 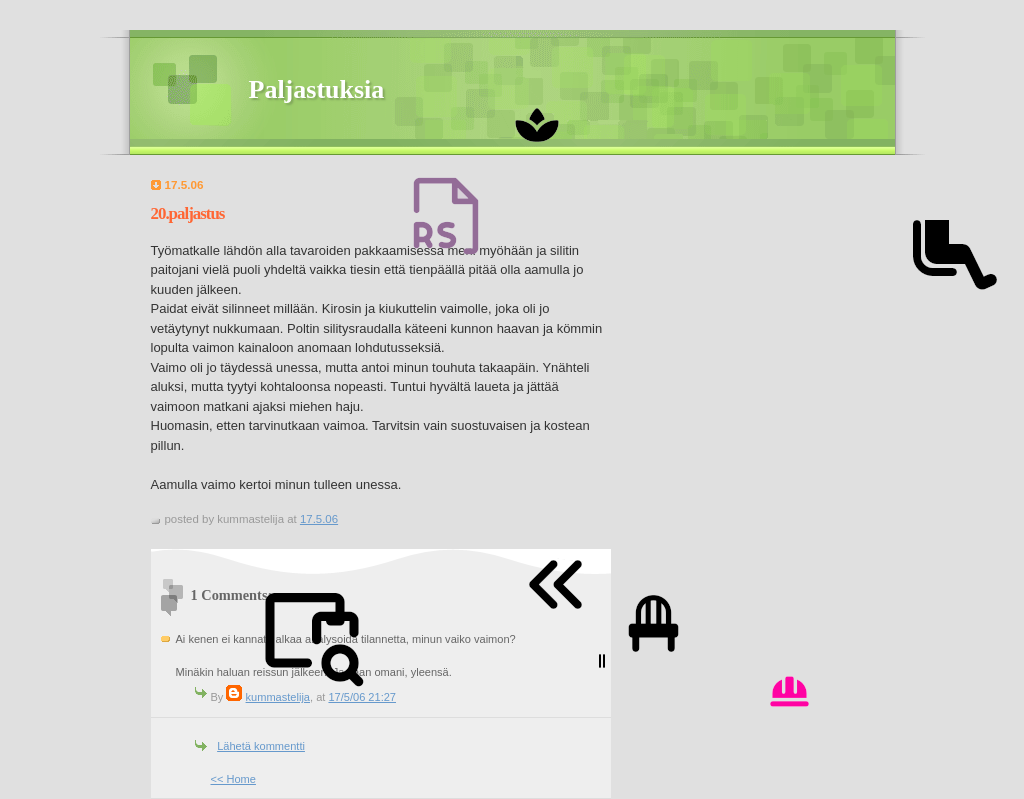 I want to click on search for connected devices, so click(x=312, y=635).